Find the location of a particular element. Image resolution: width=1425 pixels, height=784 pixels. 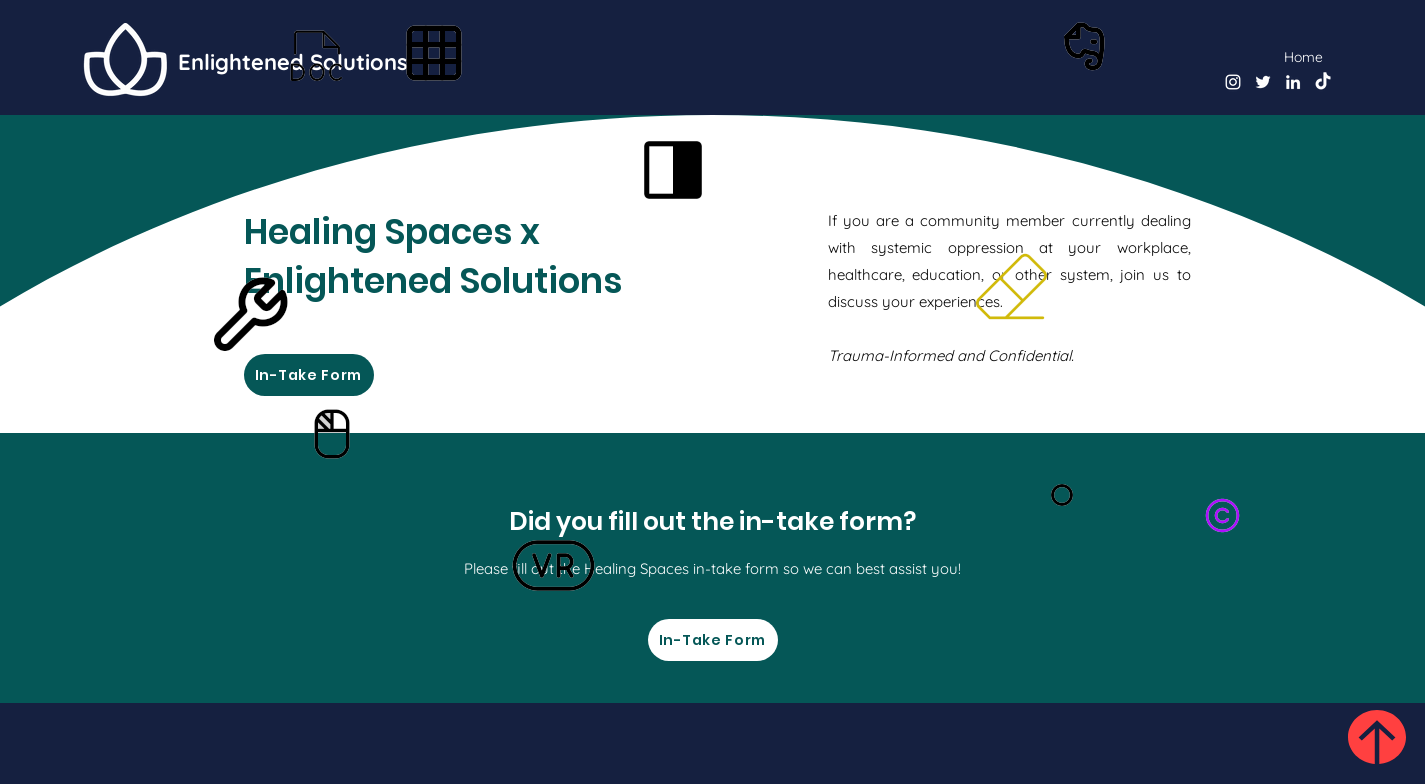

toggle between split-screen view is located at coordinates (673, 170).